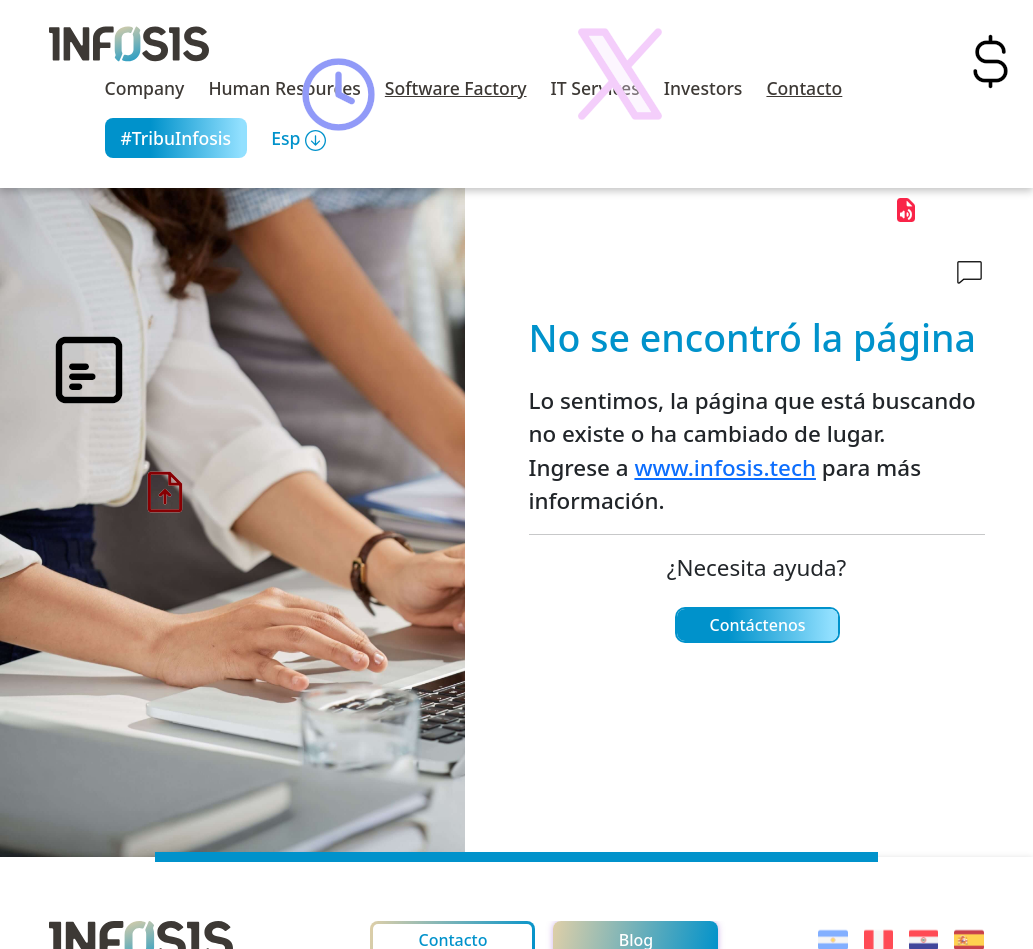 The height and width of the screenshot is (949, 1033). Describe the element at coordinates (906, 210) in the screenshot. I see `open an audio file` at that location.